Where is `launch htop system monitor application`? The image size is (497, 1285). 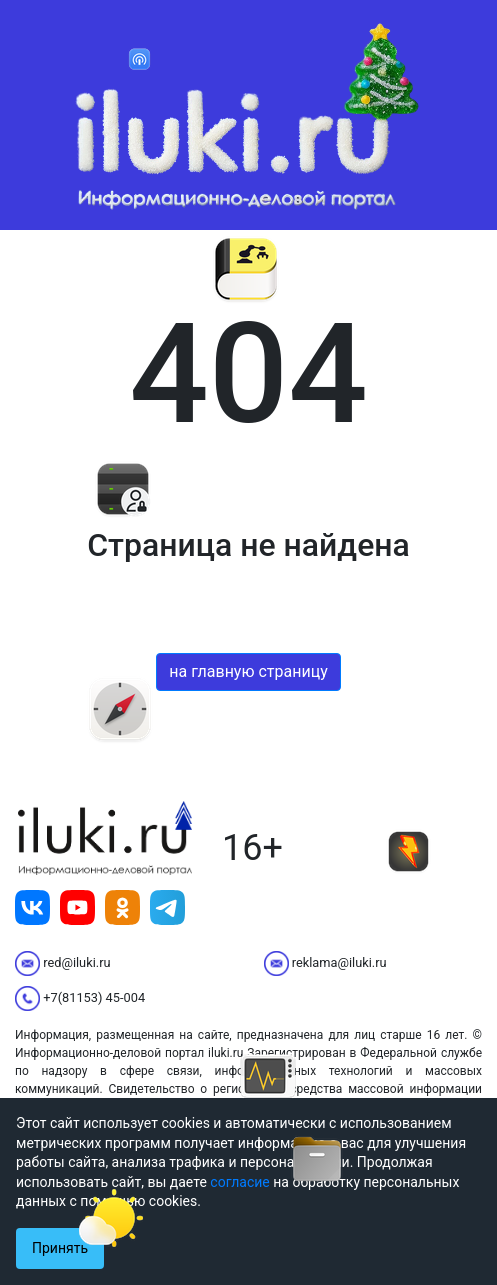 launch htop system monitor application is located at coordinates (268, 1076).